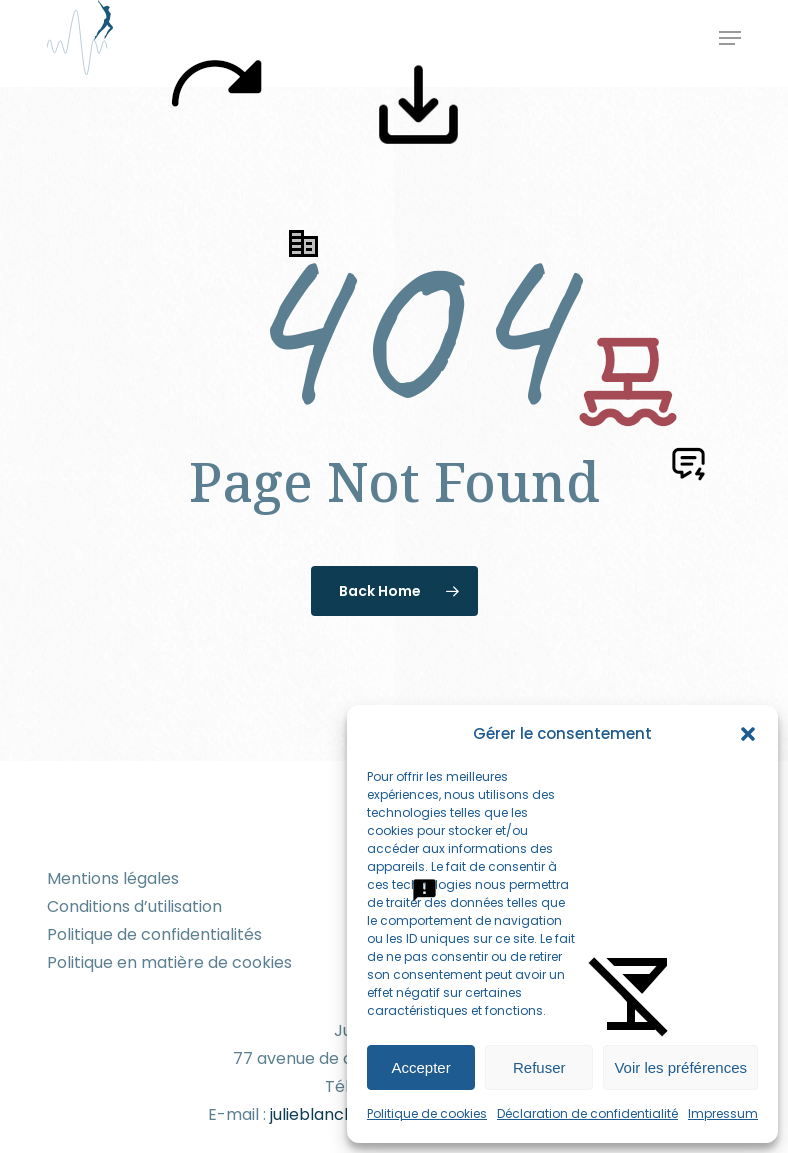 The width and height of the screenshot is (788, 1153). Describe the element at coordinates (688, 462) in the screenshot. I see `send a quick reply or instant message` at that location.